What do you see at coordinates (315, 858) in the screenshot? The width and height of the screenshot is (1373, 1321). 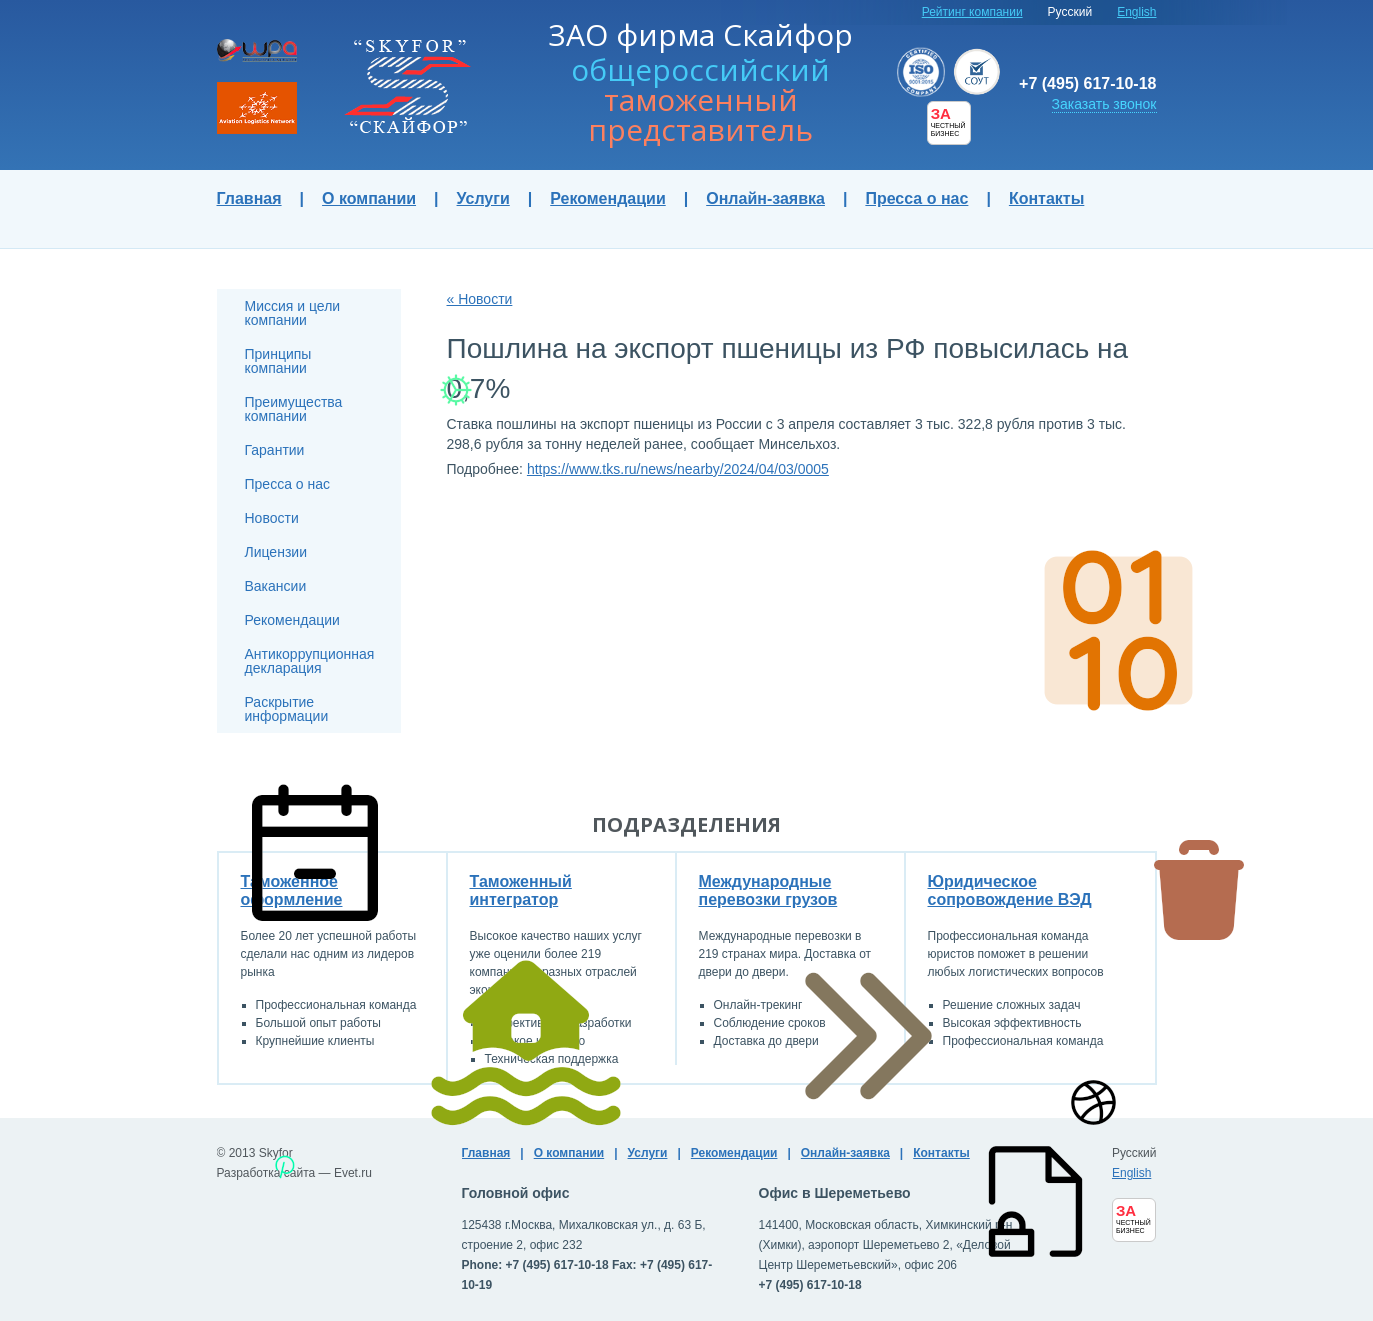 I see `remove an event from calendar` at bounding box center [315, 858].